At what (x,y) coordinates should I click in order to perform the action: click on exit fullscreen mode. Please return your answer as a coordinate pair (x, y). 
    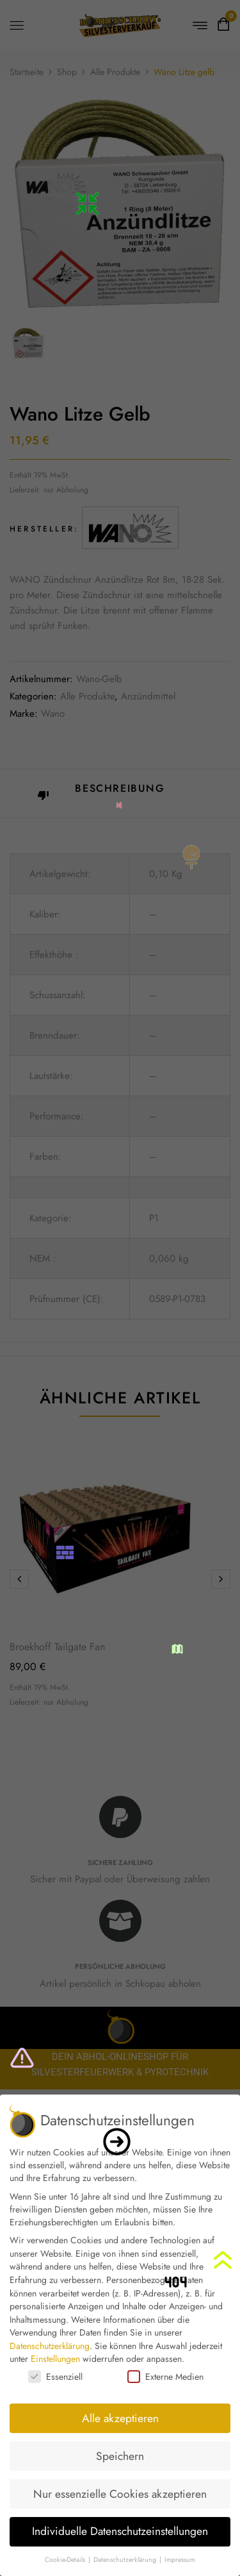
    Looking at the image, I should click on (87, 203).